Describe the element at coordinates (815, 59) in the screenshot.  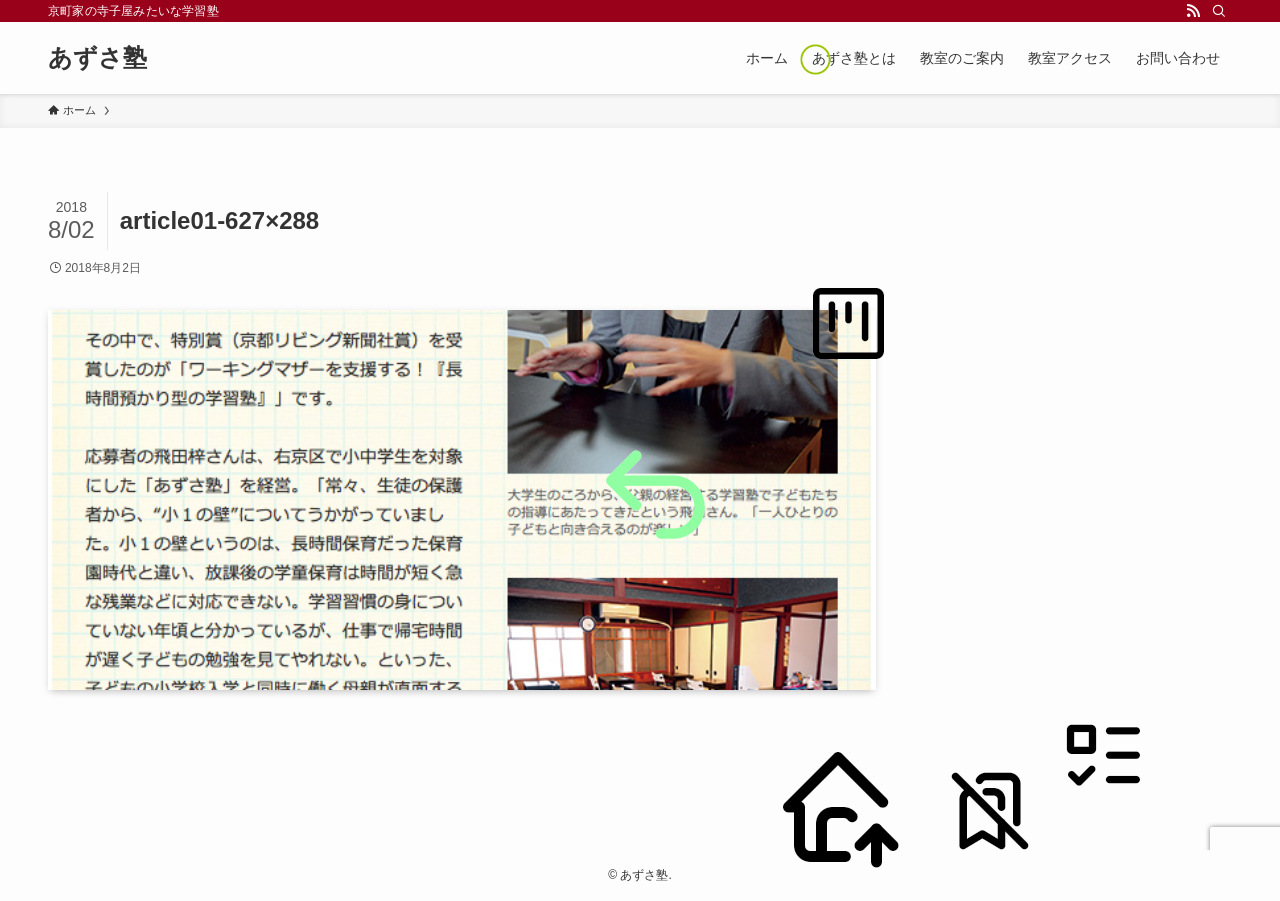
I see `unselected radio button or checkbox option` at that location.